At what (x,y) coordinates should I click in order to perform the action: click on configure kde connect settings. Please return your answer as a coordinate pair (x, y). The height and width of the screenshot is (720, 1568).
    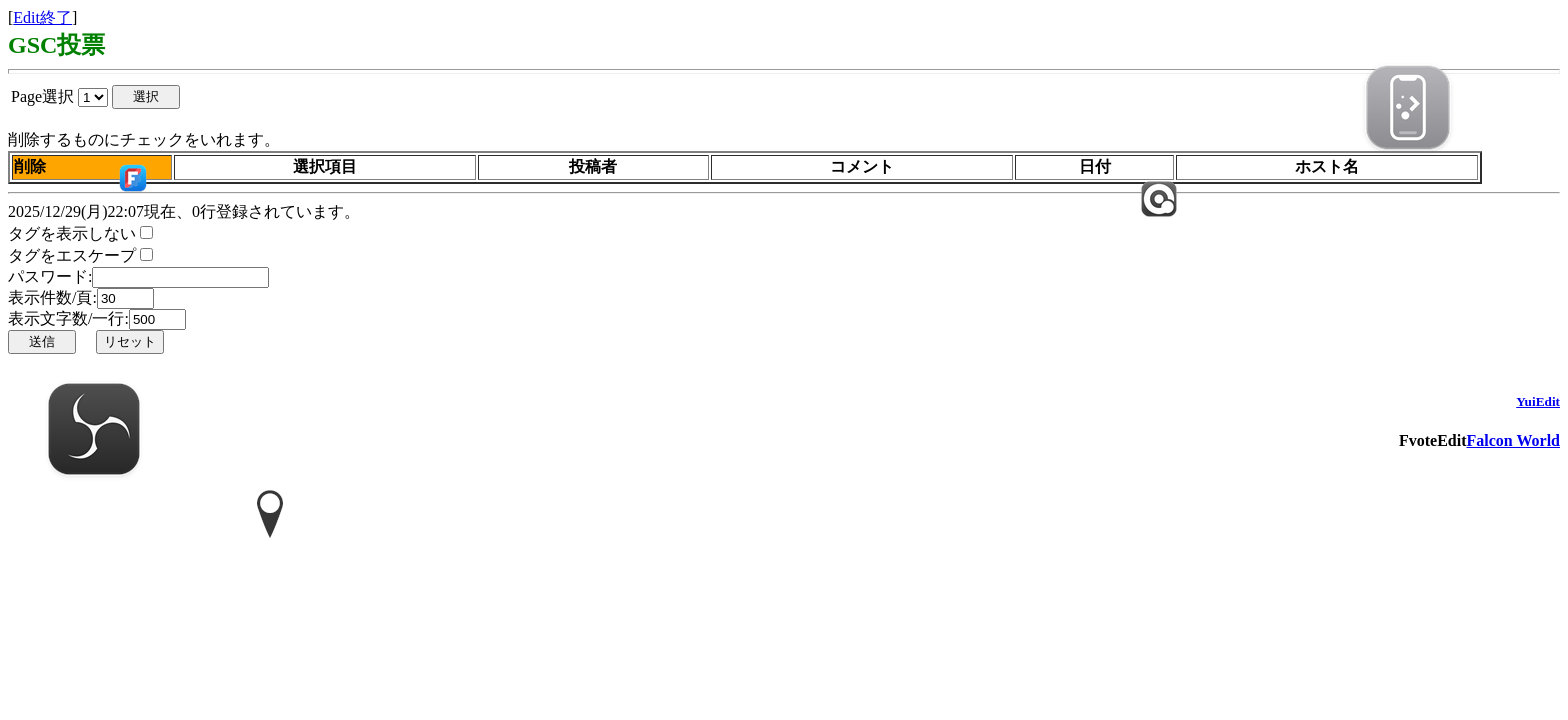
    Looking at the image, I should click on (1408, 109).